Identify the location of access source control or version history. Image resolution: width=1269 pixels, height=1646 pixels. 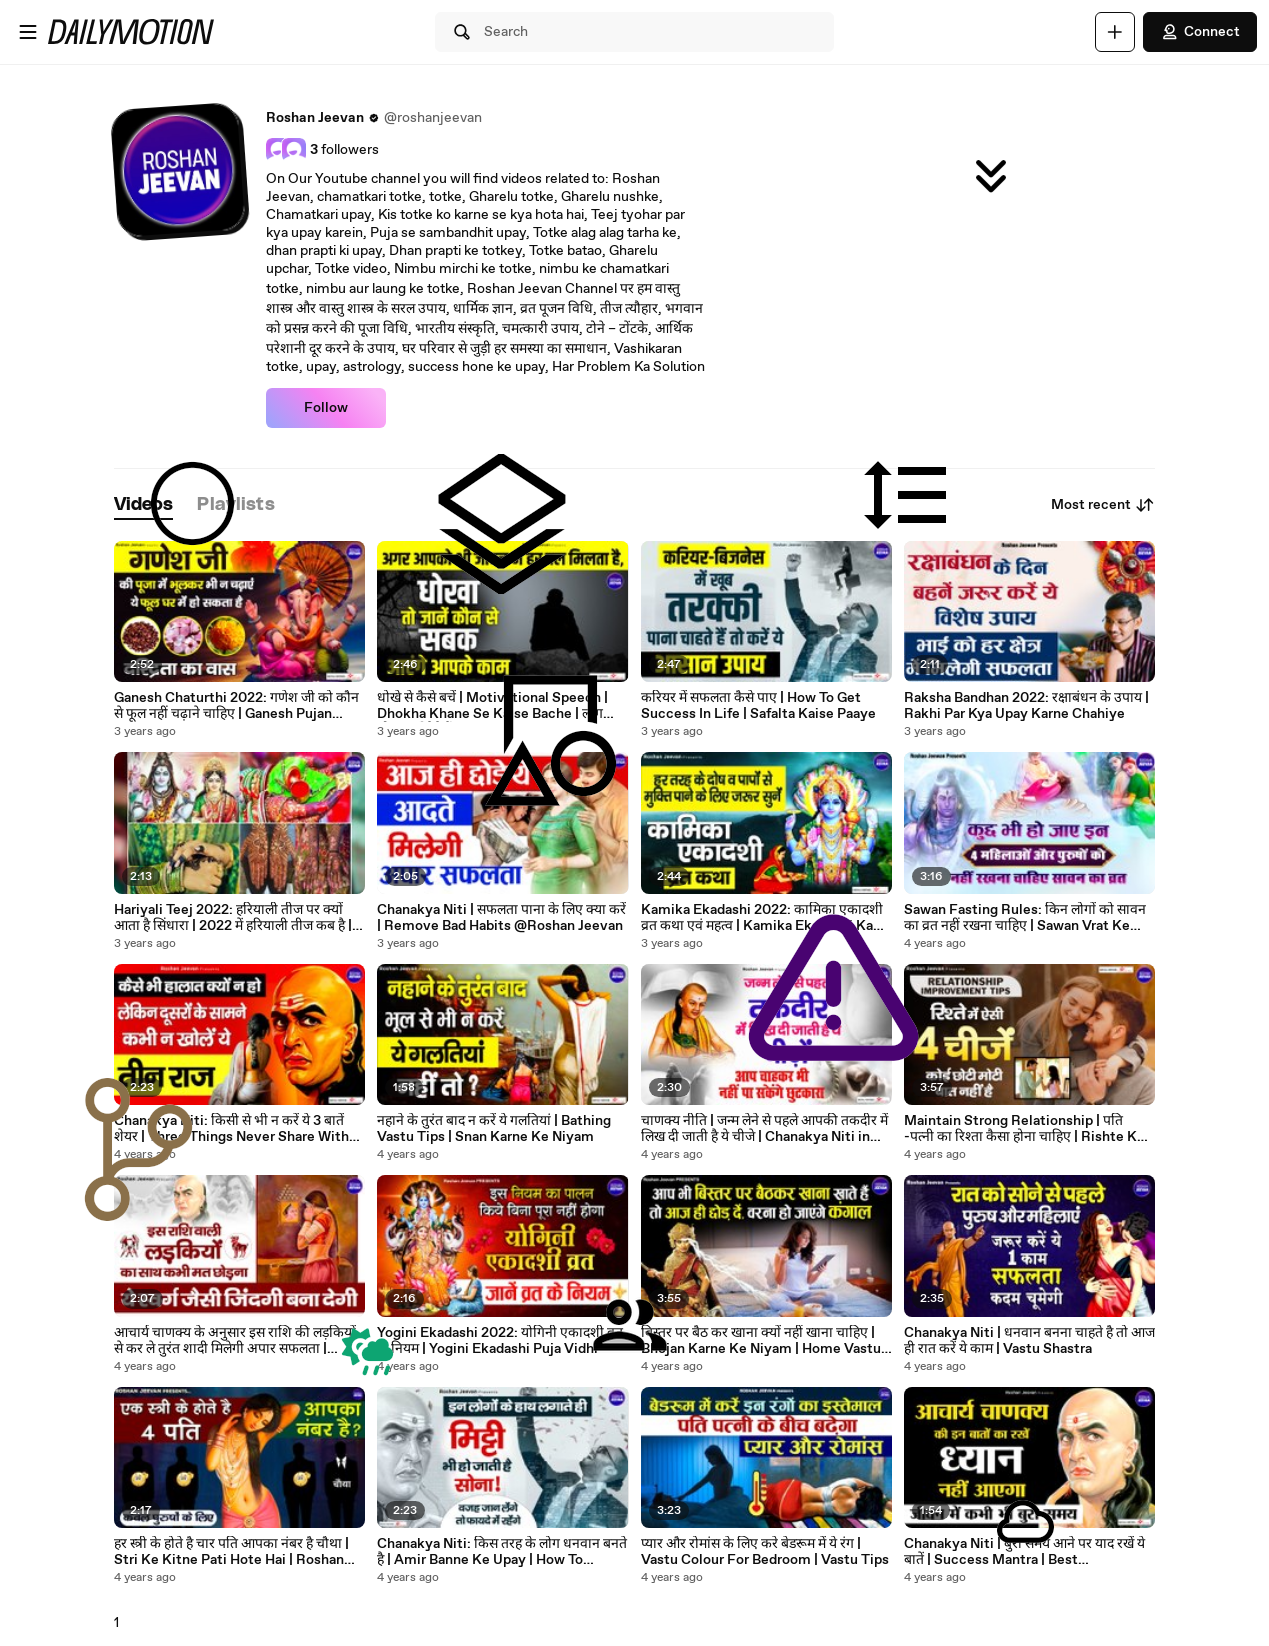
(138, 1149).